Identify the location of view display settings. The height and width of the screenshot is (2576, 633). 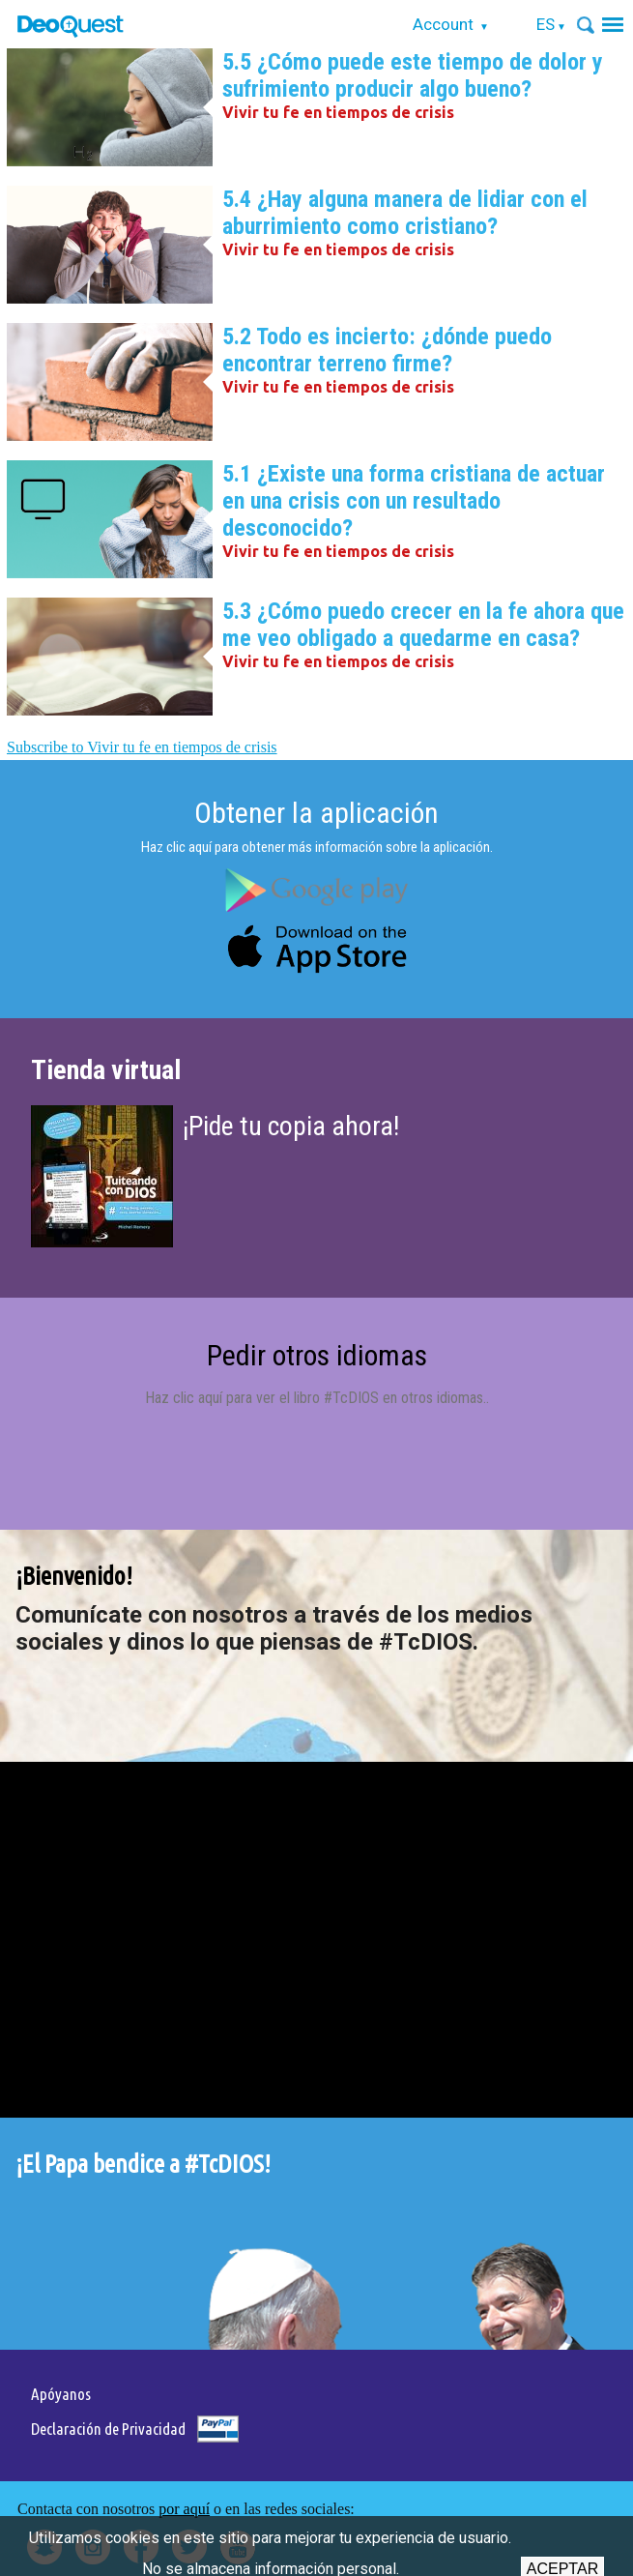
(43, 497).